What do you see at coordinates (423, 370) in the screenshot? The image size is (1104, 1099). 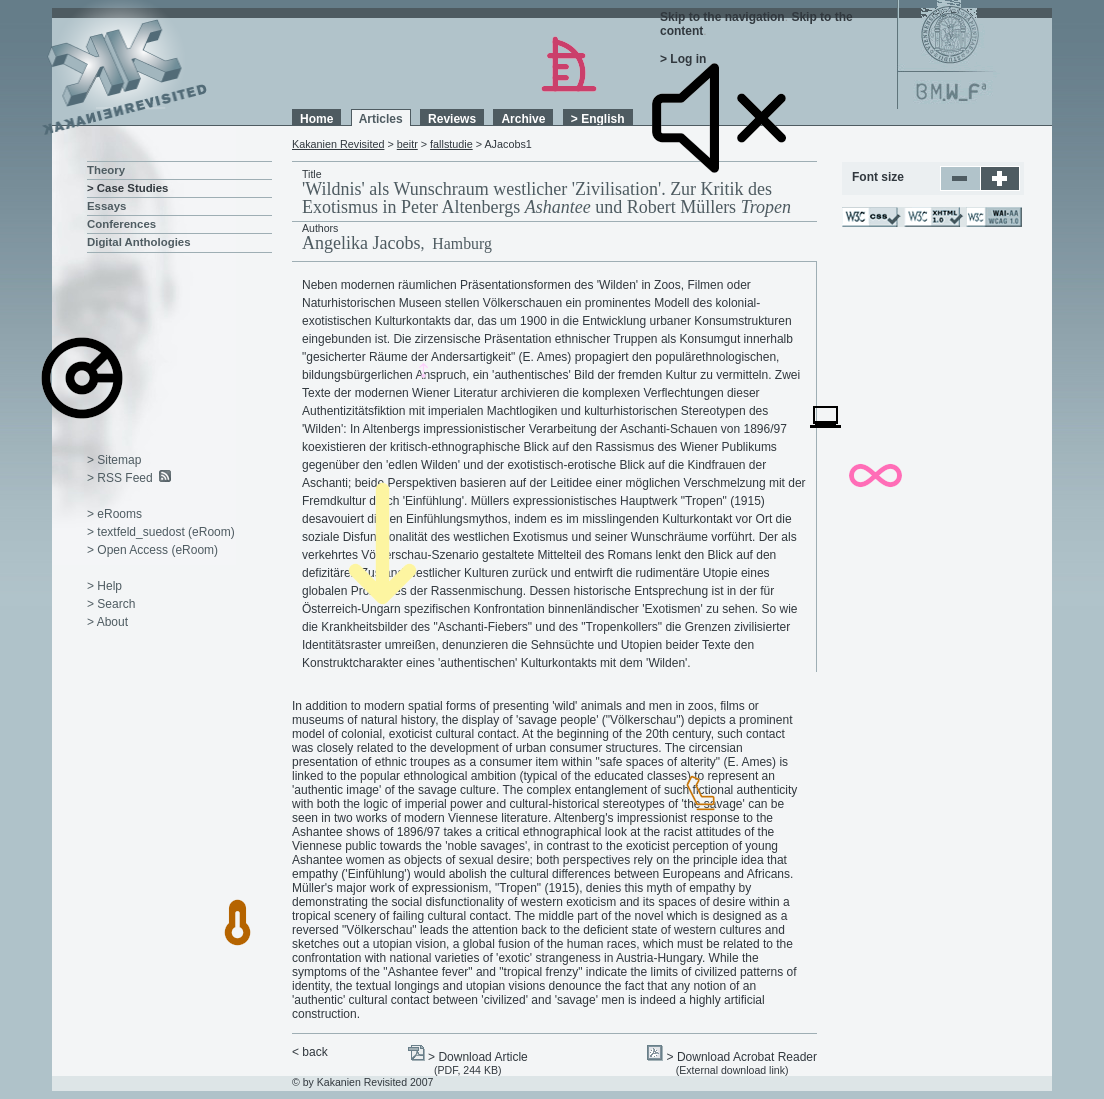 I see `step out of the current function during debugging` at bounding box center [423, 370].